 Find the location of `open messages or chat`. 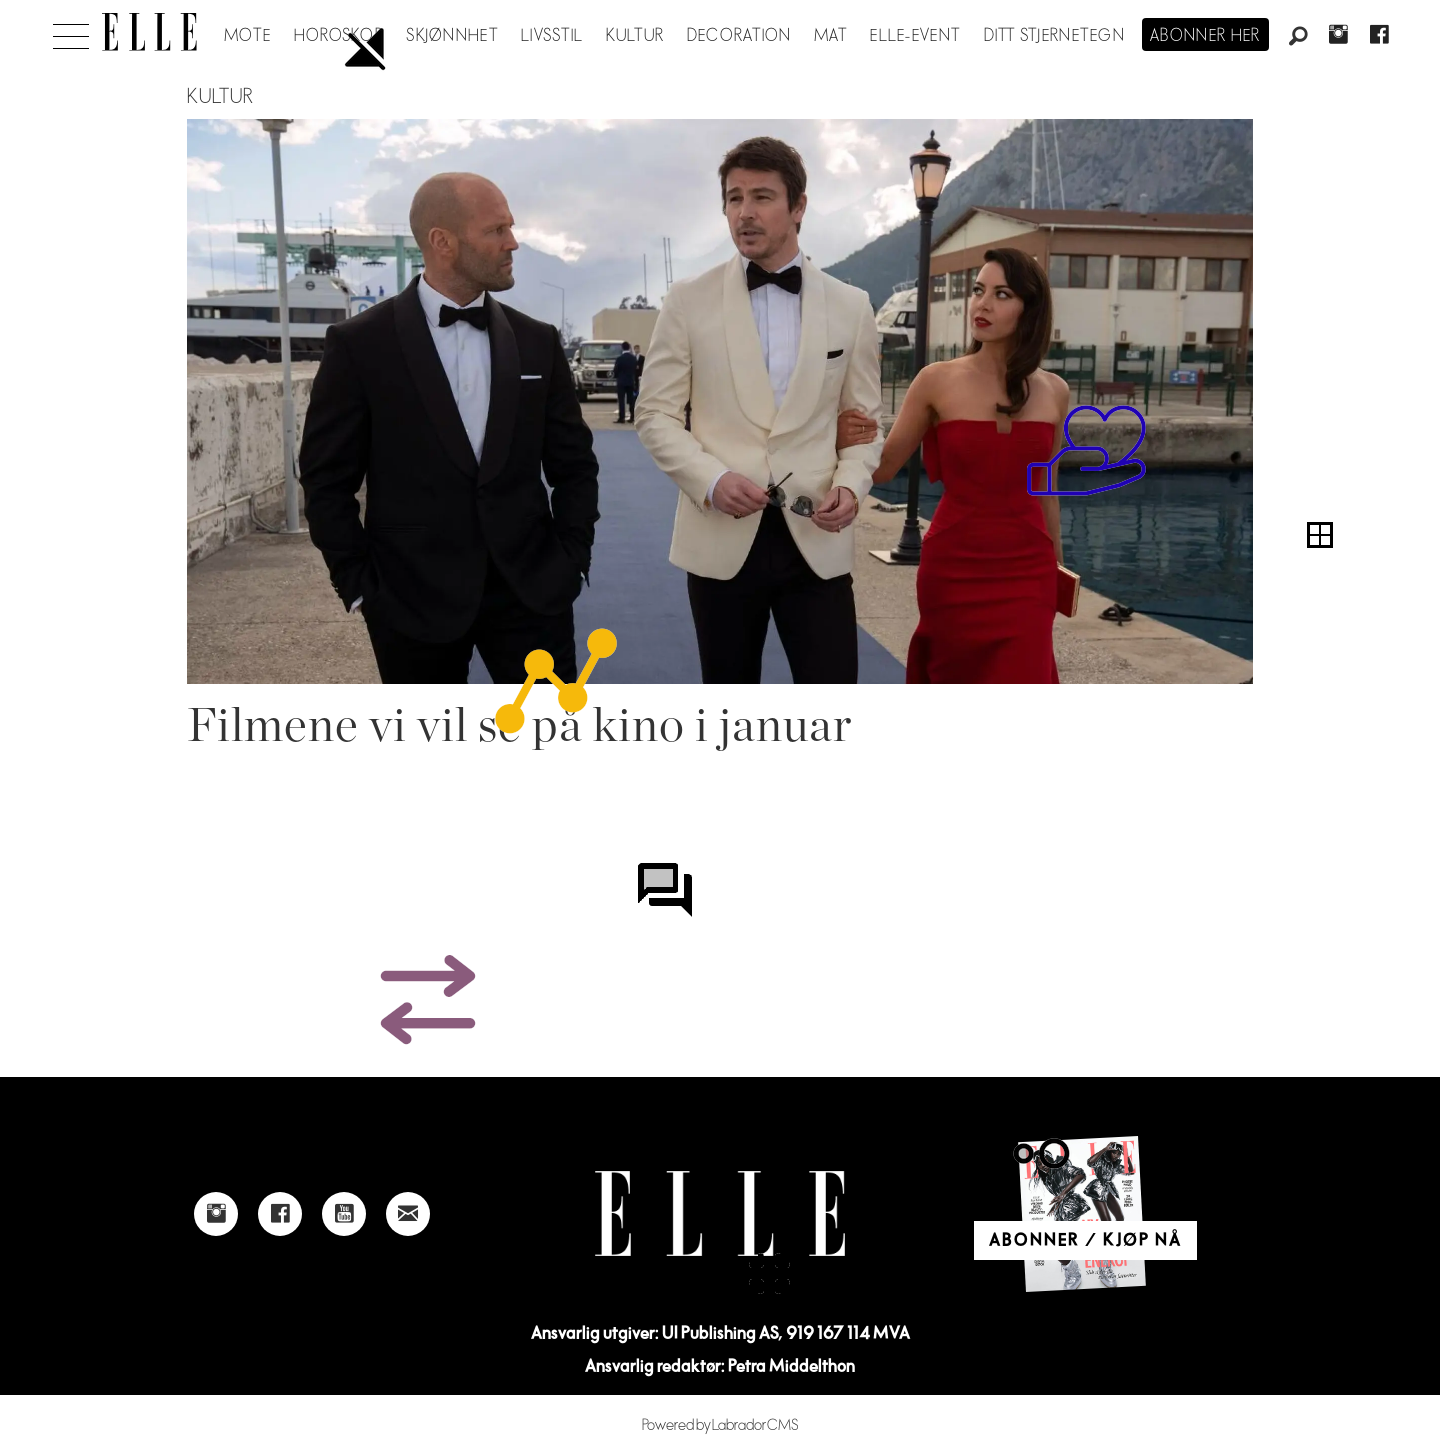

open messages or chat is located at coordinates (665, 890).